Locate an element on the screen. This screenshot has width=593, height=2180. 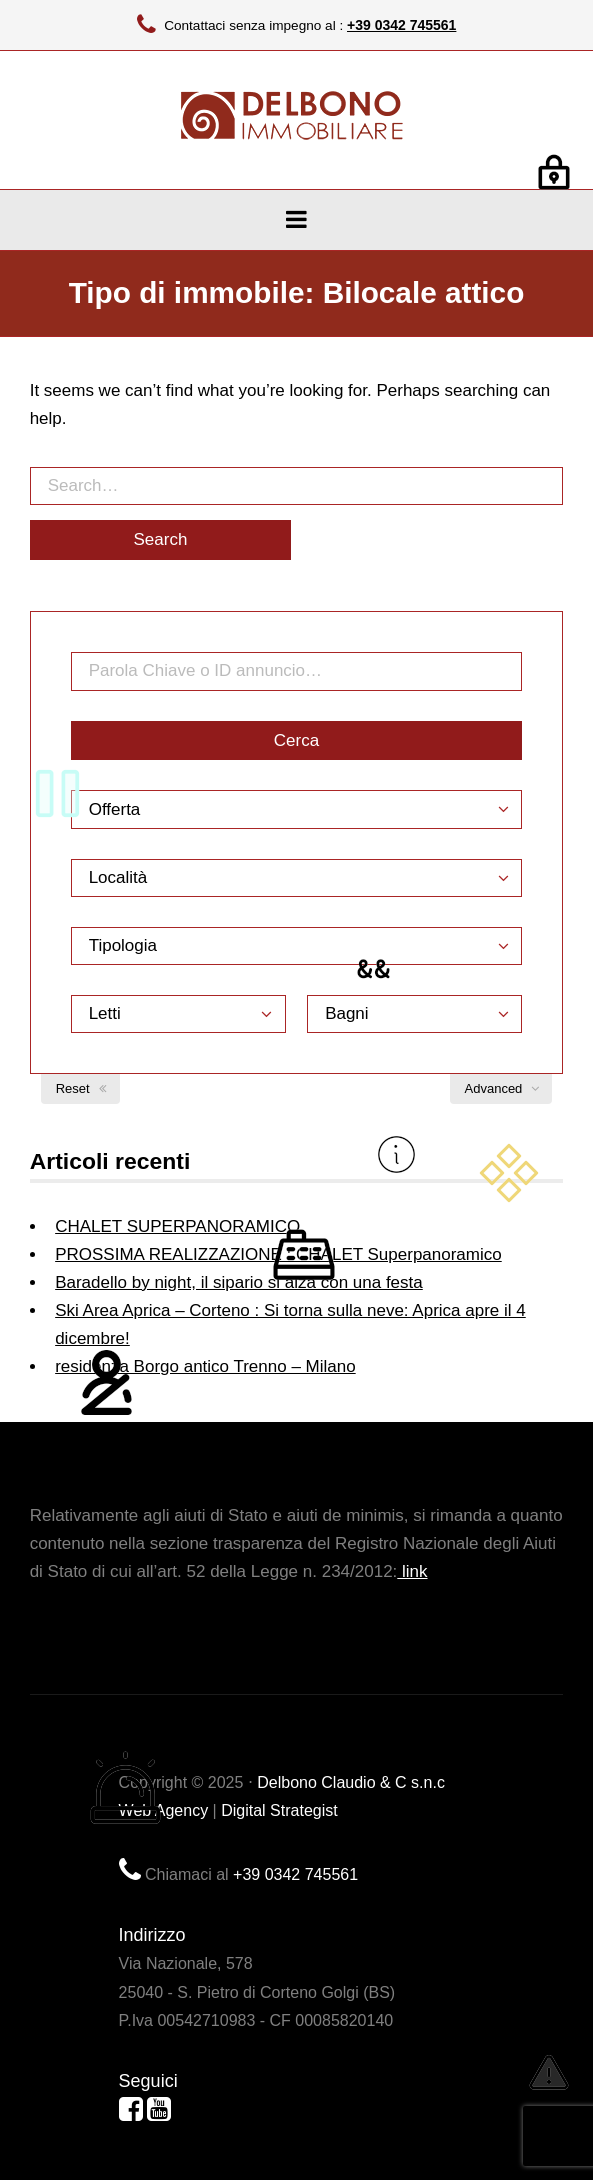
indicates a warning or caution state is located at coordinates (549, 2073).